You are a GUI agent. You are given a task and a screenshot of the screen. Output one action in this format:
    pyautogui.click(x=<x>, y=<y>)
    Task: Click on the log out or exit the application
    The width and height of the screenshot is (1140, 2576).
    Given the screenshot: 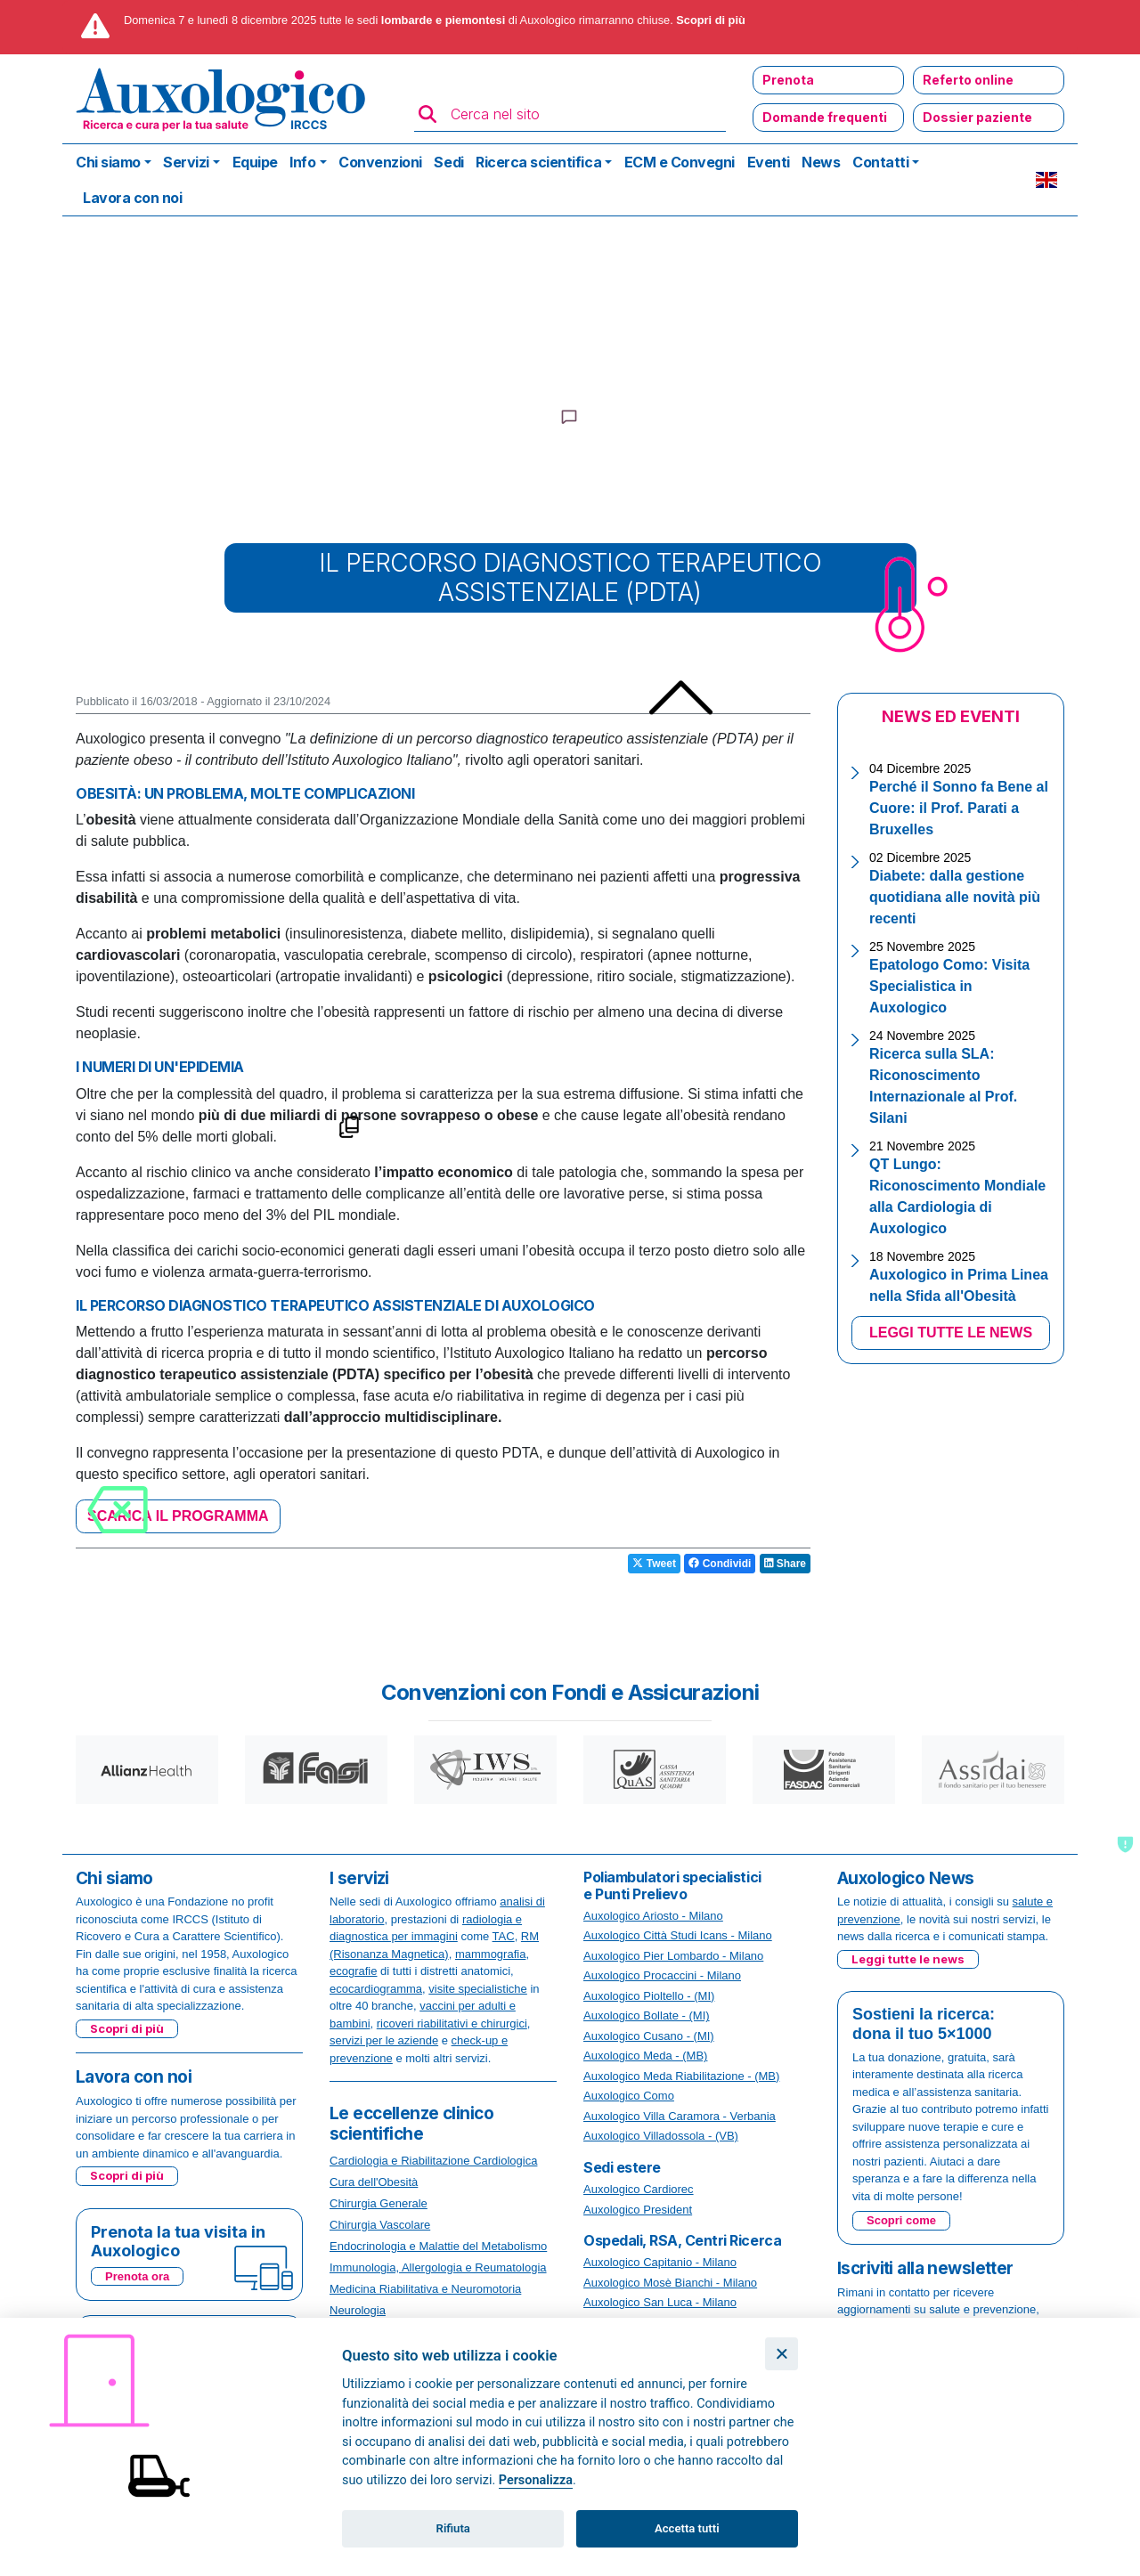 What is the action you would take?
    pyautogui.click(x=99, y=2380)
    